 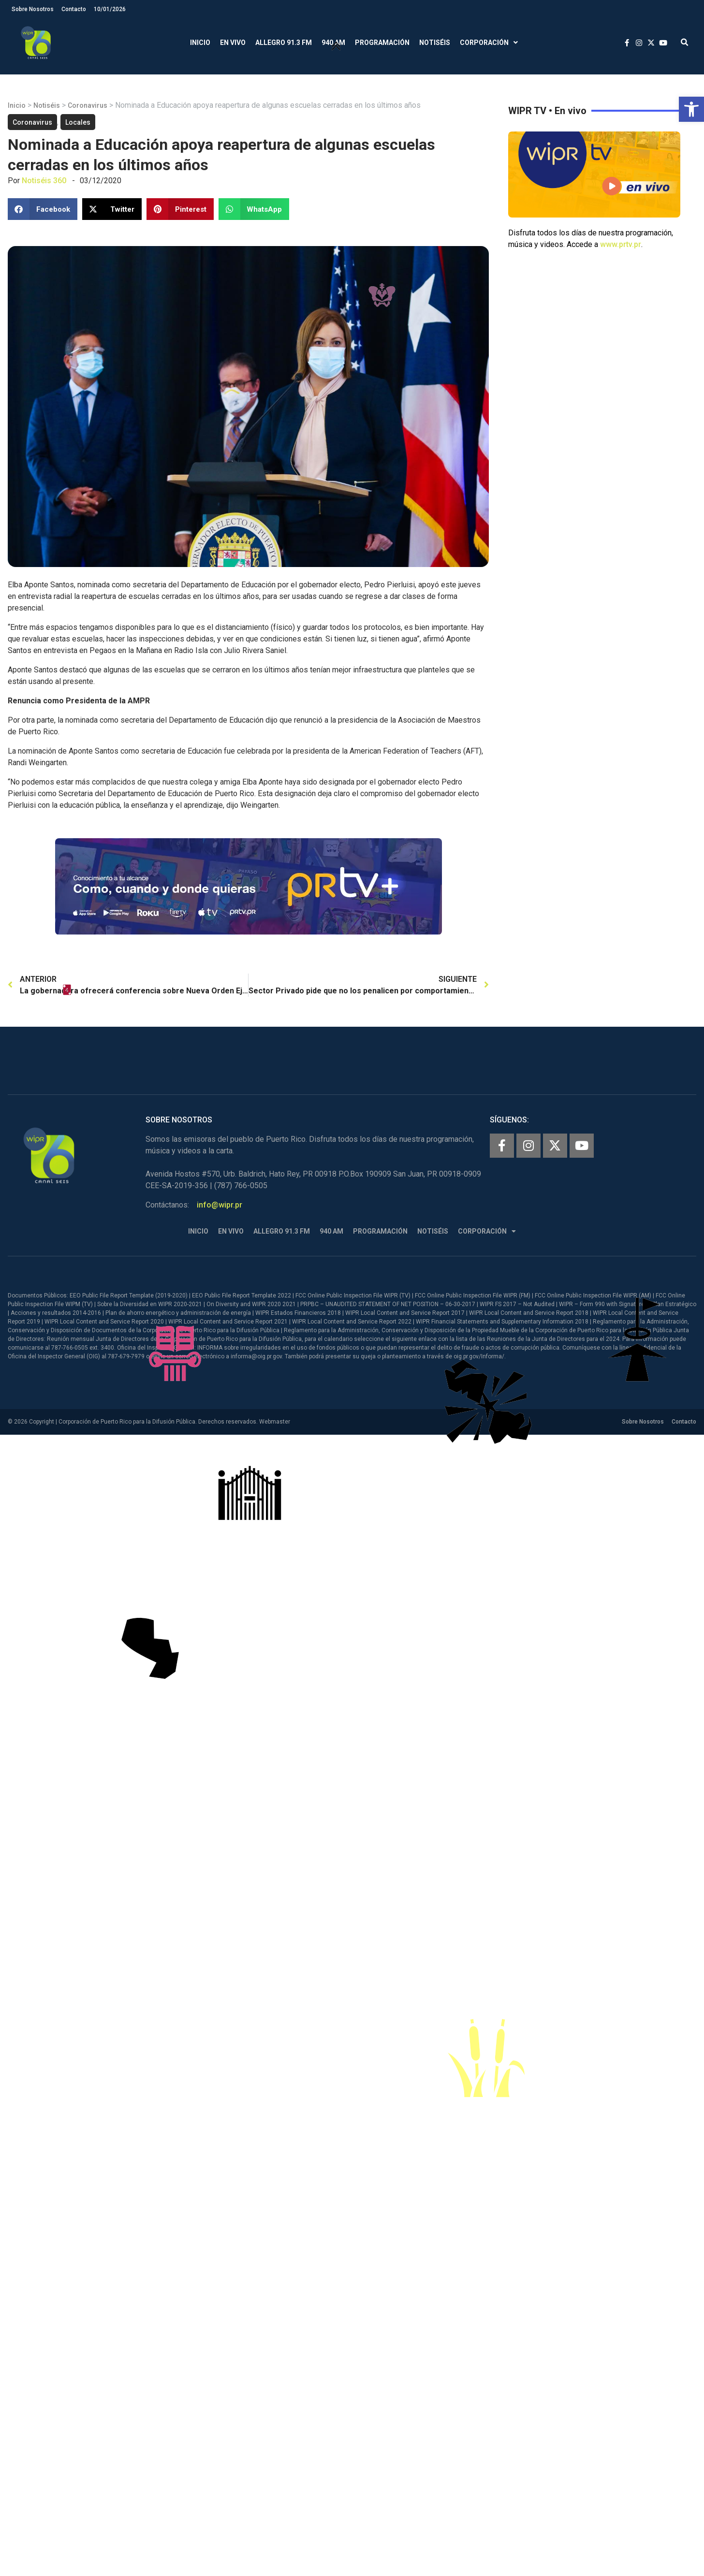 What do you see at coordinates (488, 1401) in the screenshot?
I see `indicates a spark or ignition action` at bounding box center [488, 1401].